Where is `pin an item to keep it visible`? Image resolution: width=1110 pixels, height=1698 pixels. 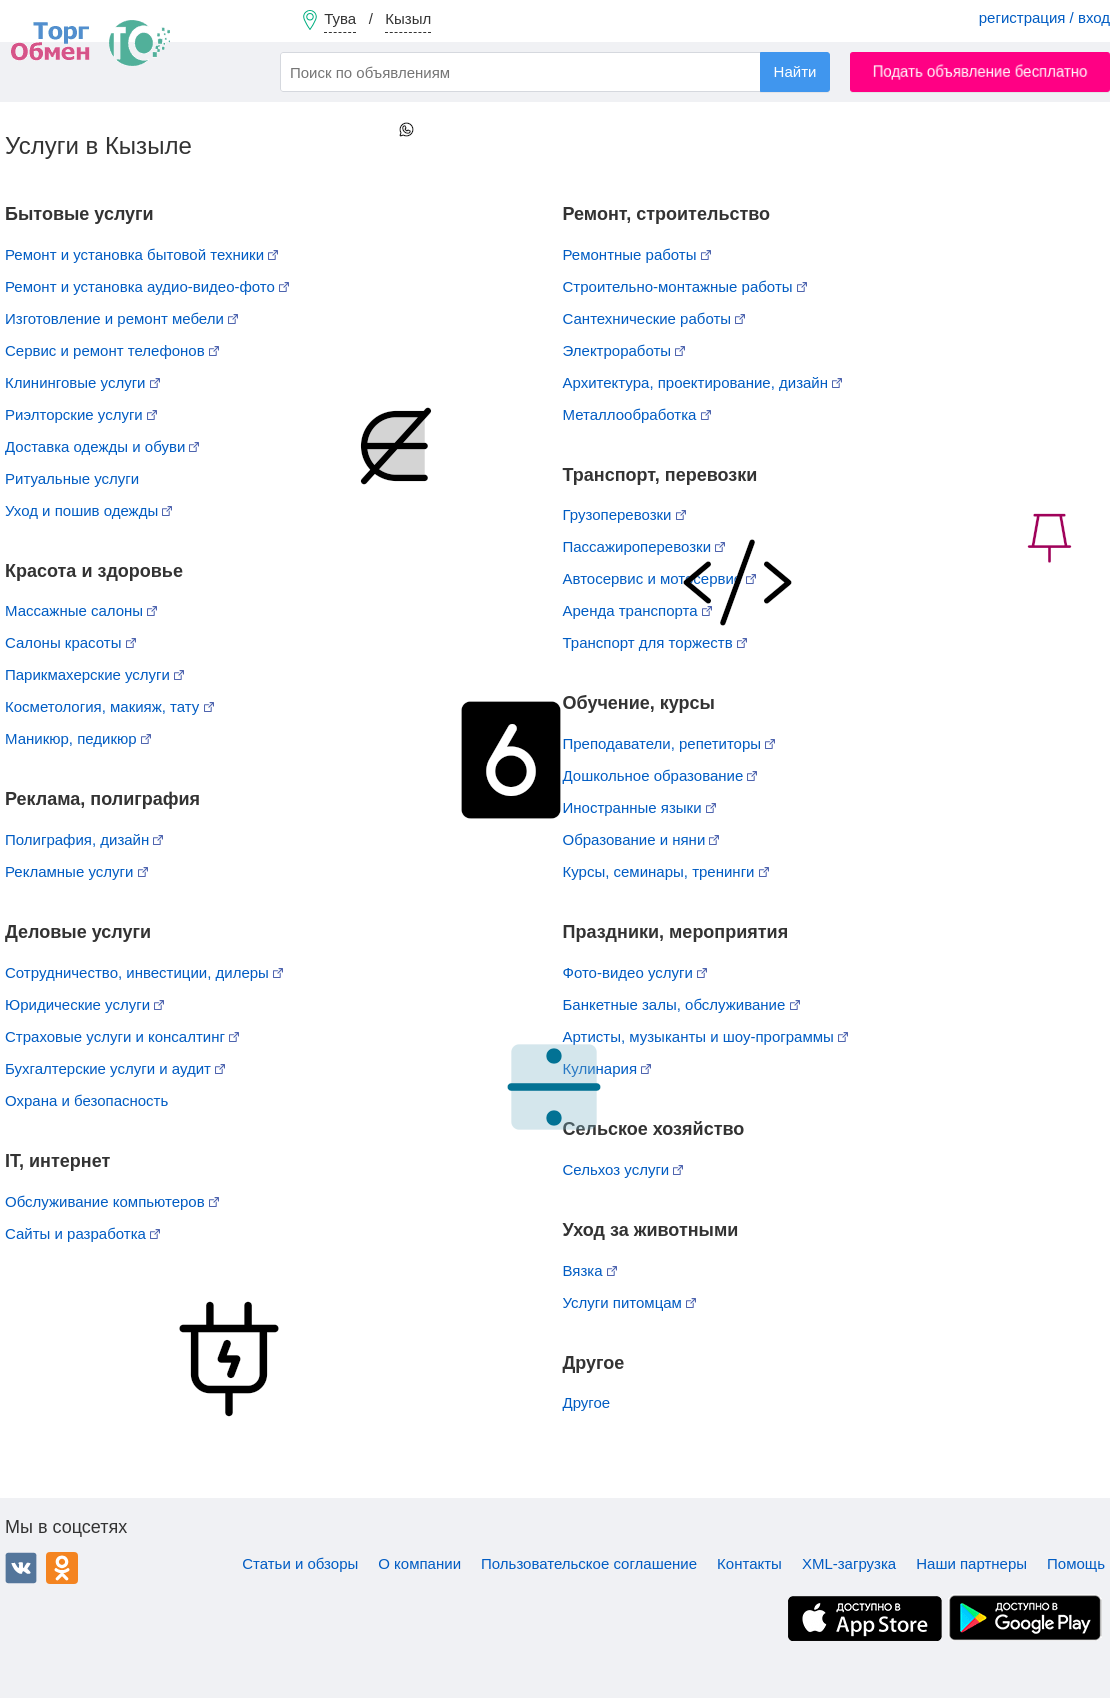 pin an item to keep it visible is located at coordinates (1049, 535).